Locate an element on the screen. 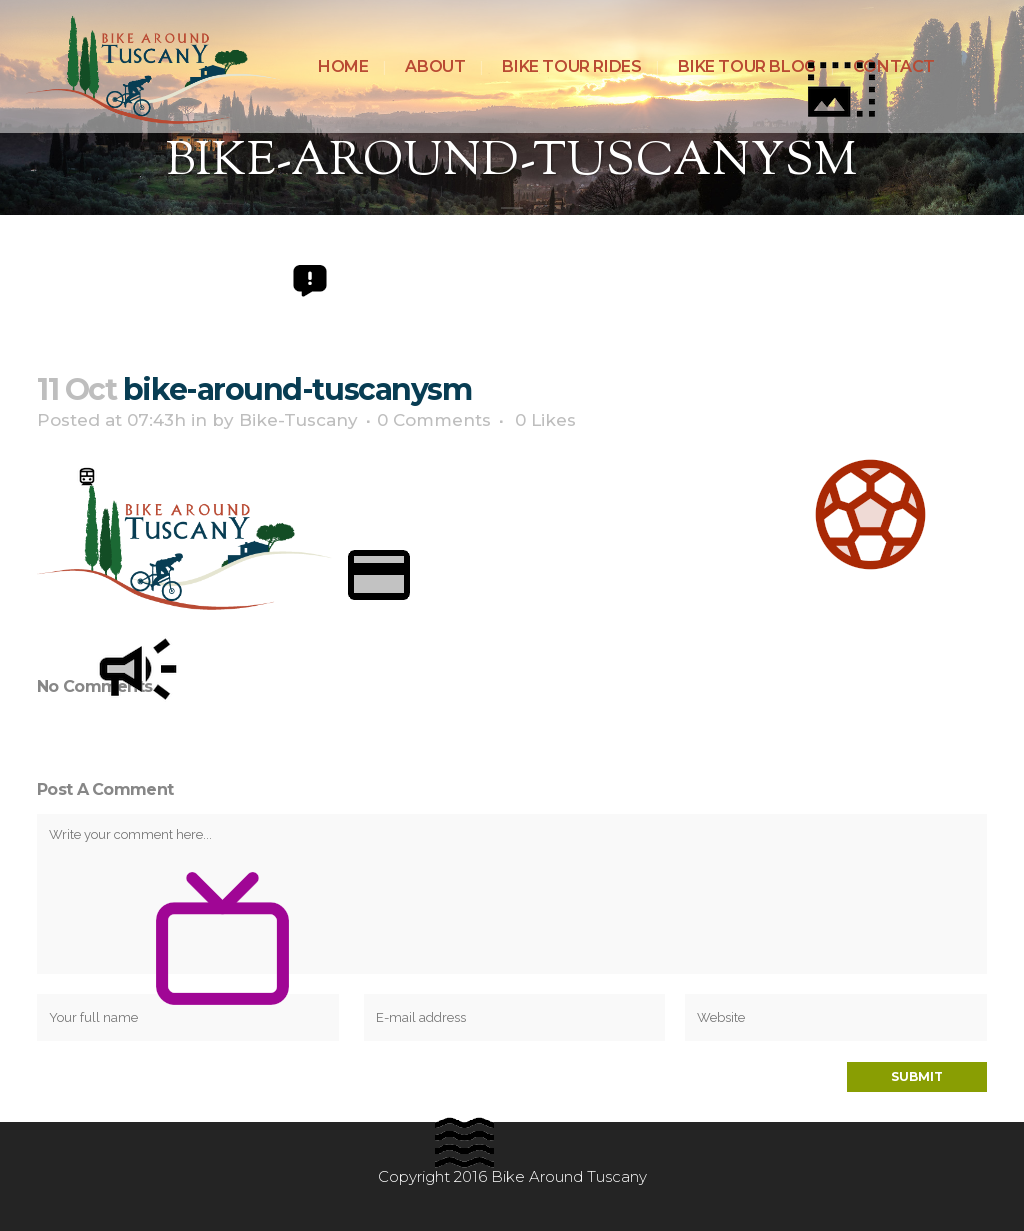  get public transit directions is located at coordinates (87, 477).